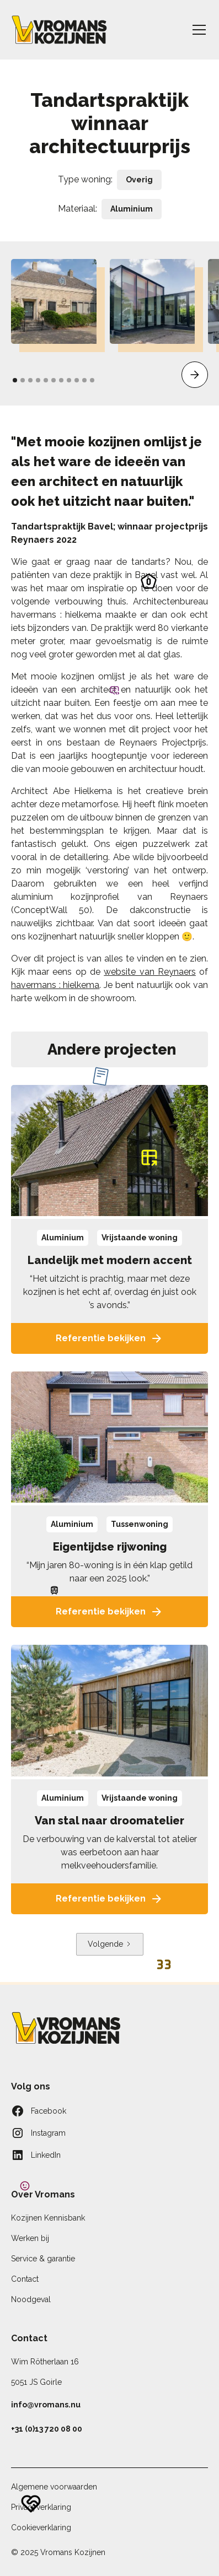  I want to click on indicates item zero or starting position in a sequence, so click(148, 581).